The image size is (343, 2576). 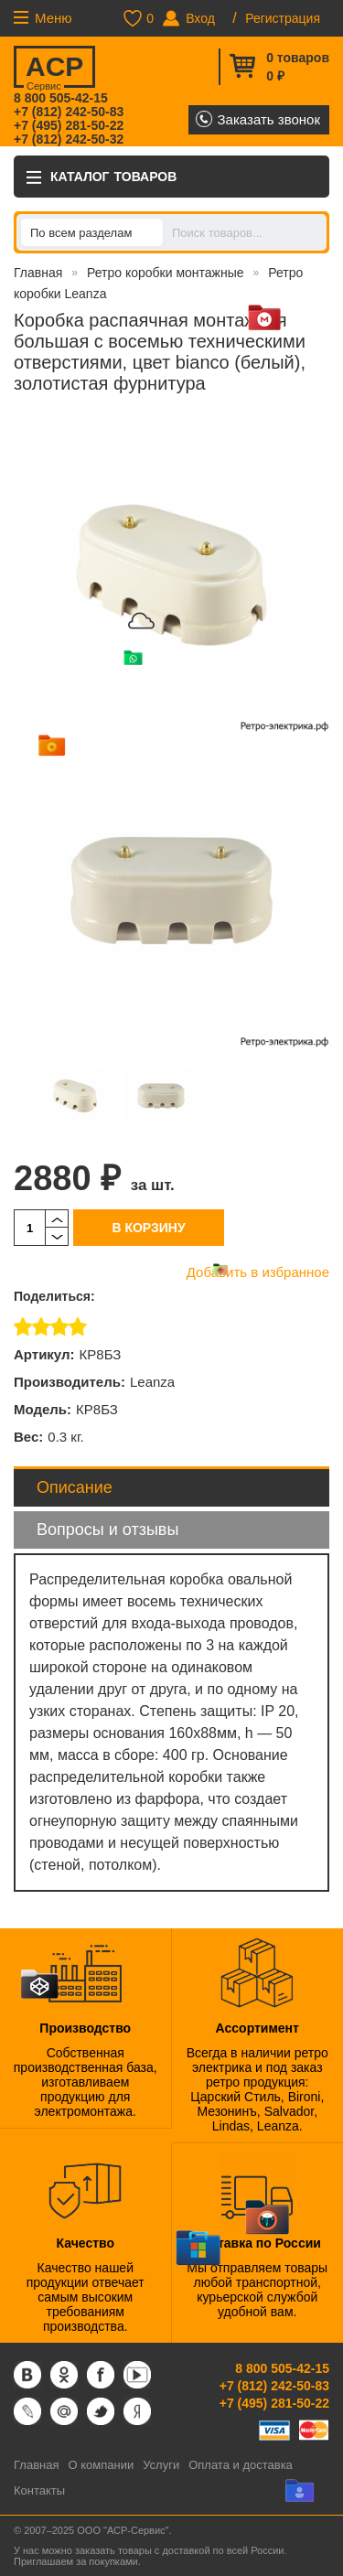 I want to click on open microsoft store downloads folder, so click(x=198, y=2249).